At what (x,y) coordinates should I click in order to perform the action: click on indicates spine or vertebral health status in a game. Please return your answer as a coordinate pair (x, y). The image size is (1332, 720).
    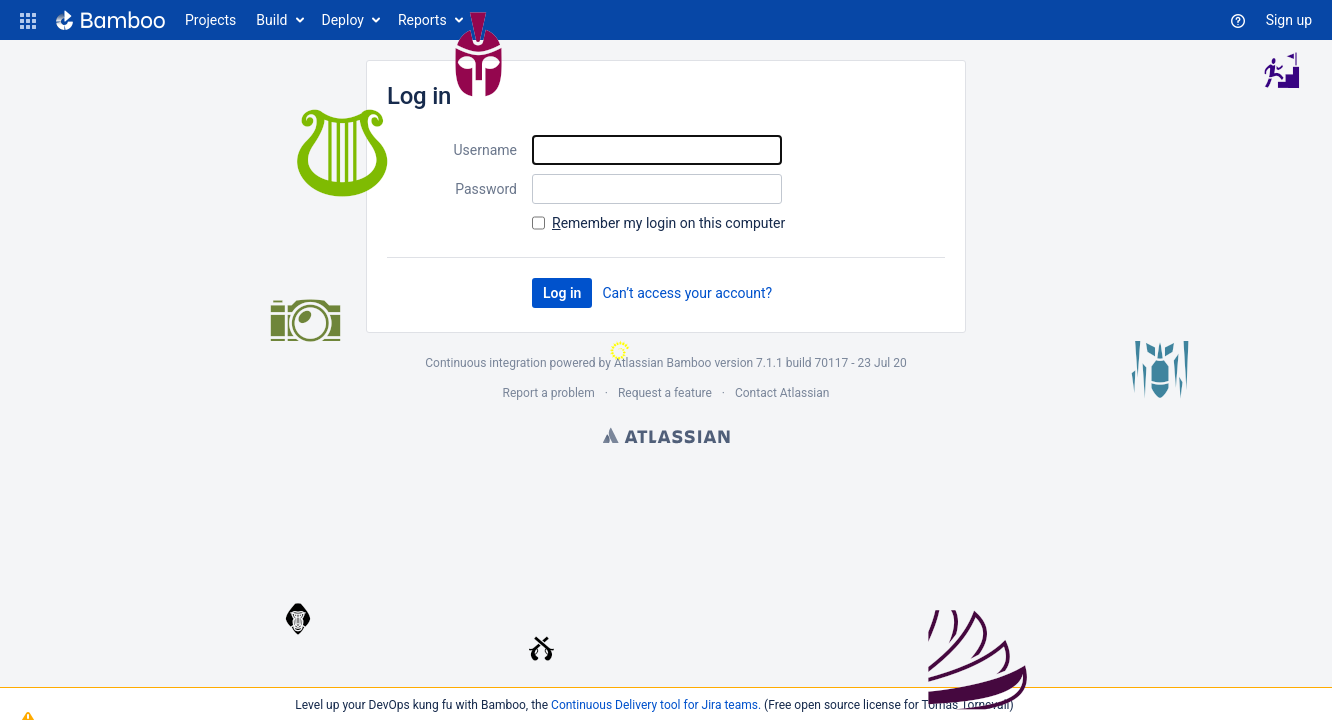
    Looking at the image, I should click on (619, 350).